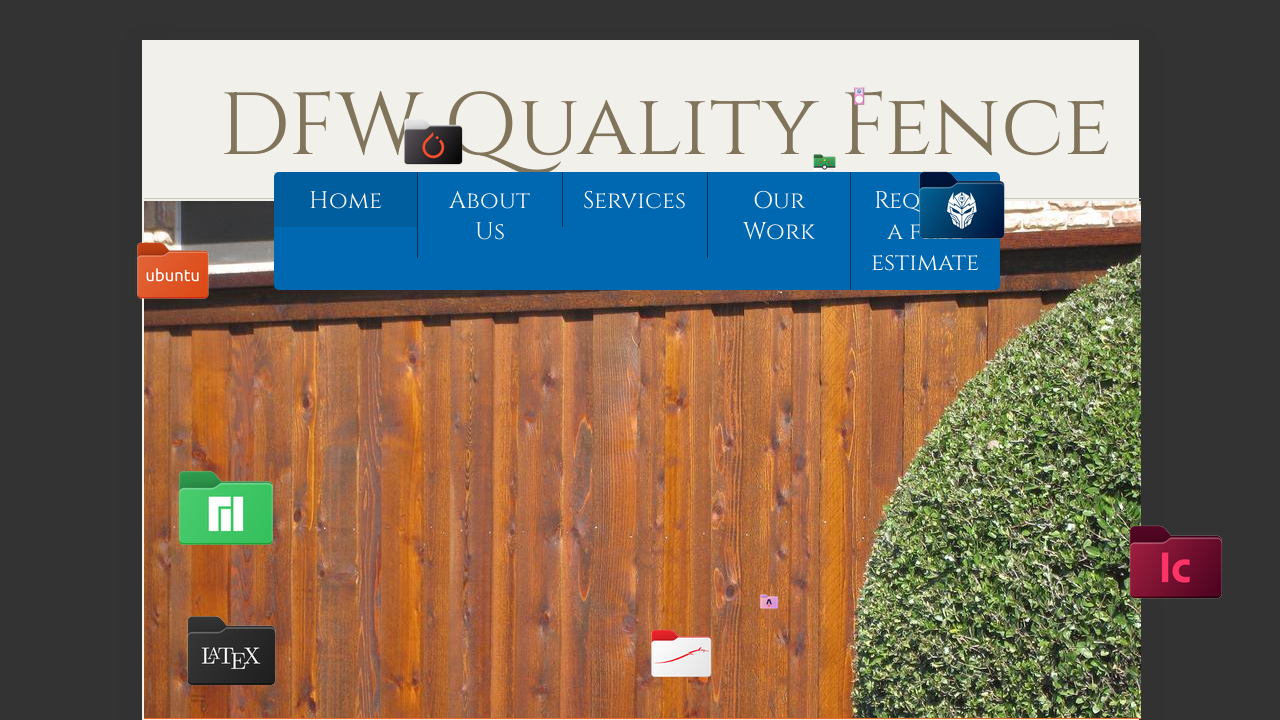  Describe the element at coordinates (172, 272) in the screenshot. I see `open ubuntu-related files folder` at that location.